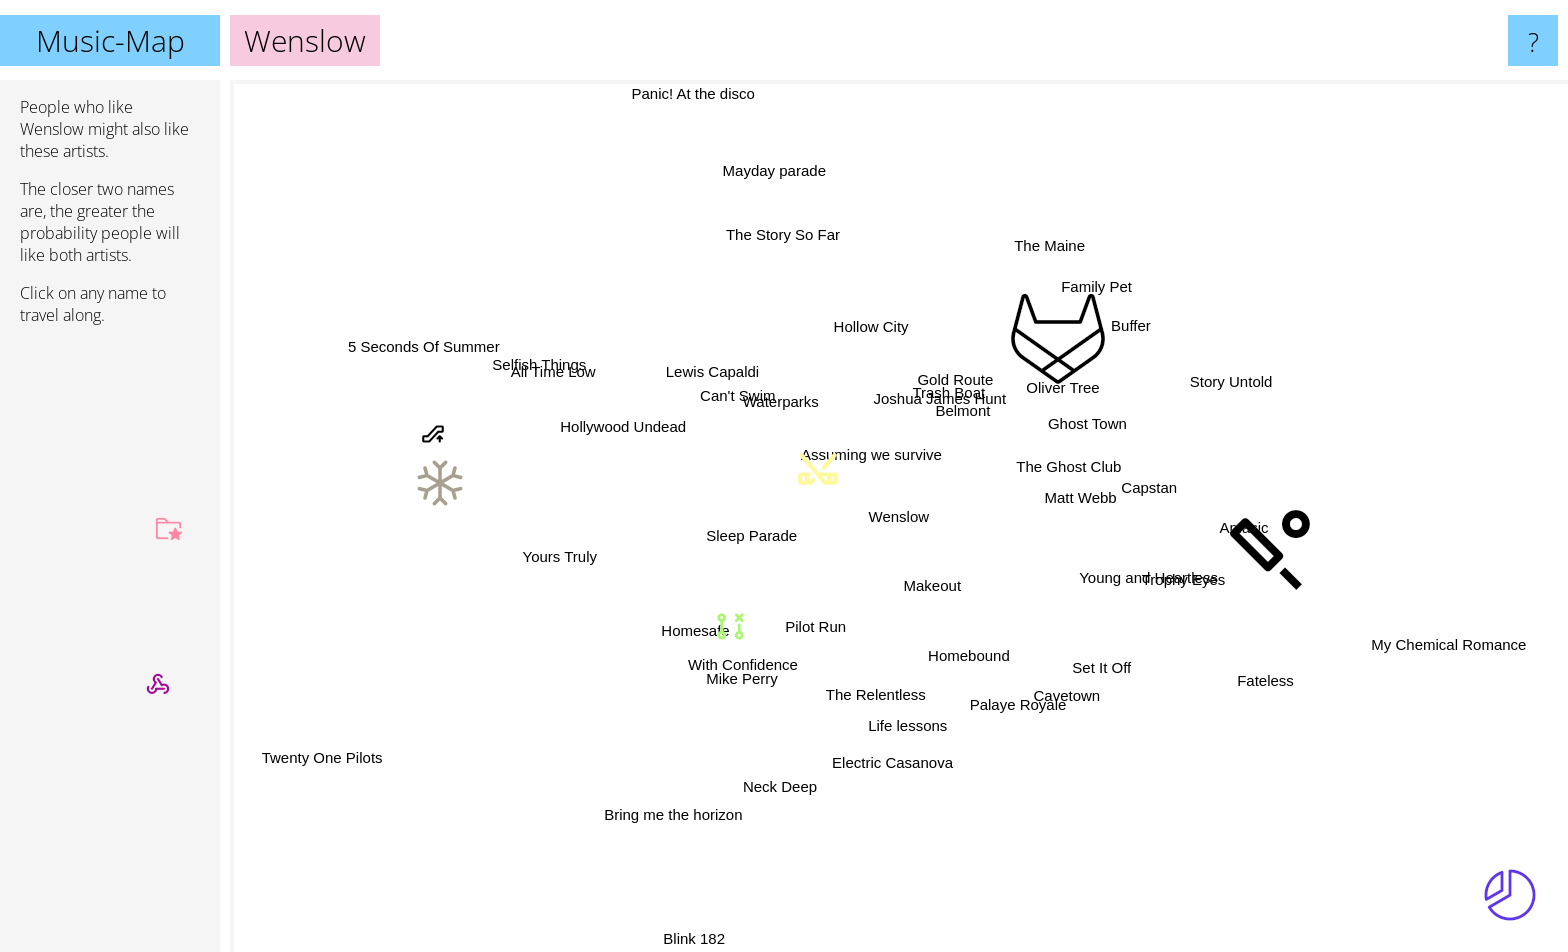 Image resolution: width=1568 pixels, height=952 pixels. What do you see at coordinates (730, 626) in the screenshot?
I see `a closed or rejected pull request` at bounding box center [730, 626].